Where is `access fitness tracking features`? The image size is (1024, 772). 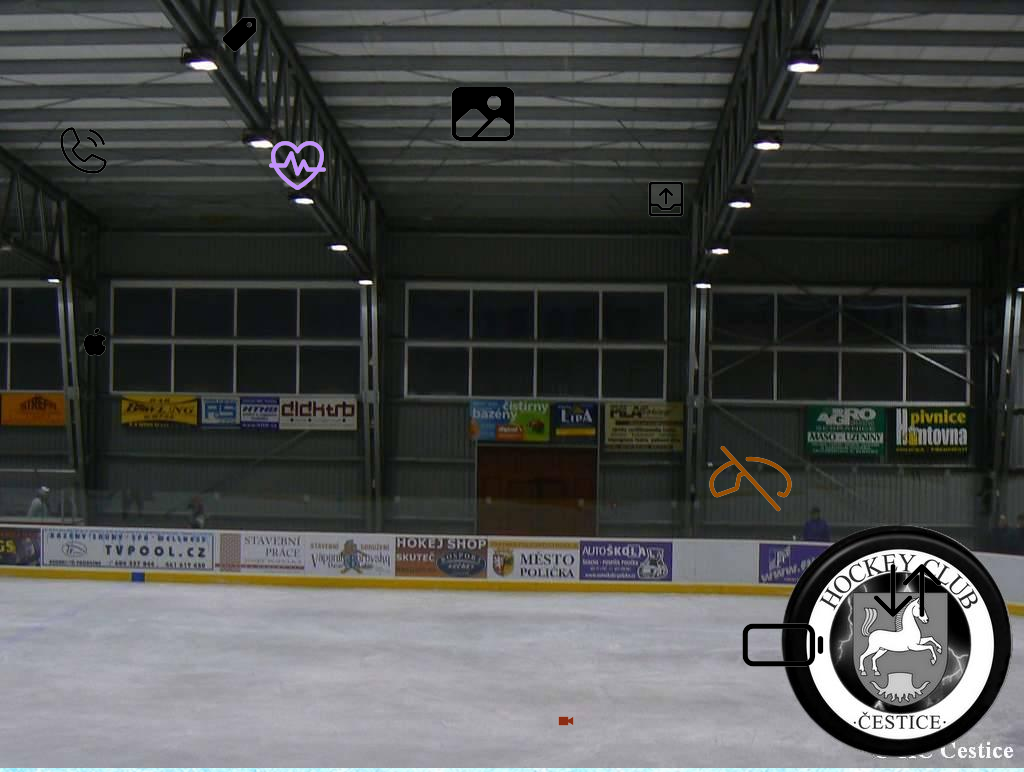 access fitness tracking features is located at coordinates (297, 165).